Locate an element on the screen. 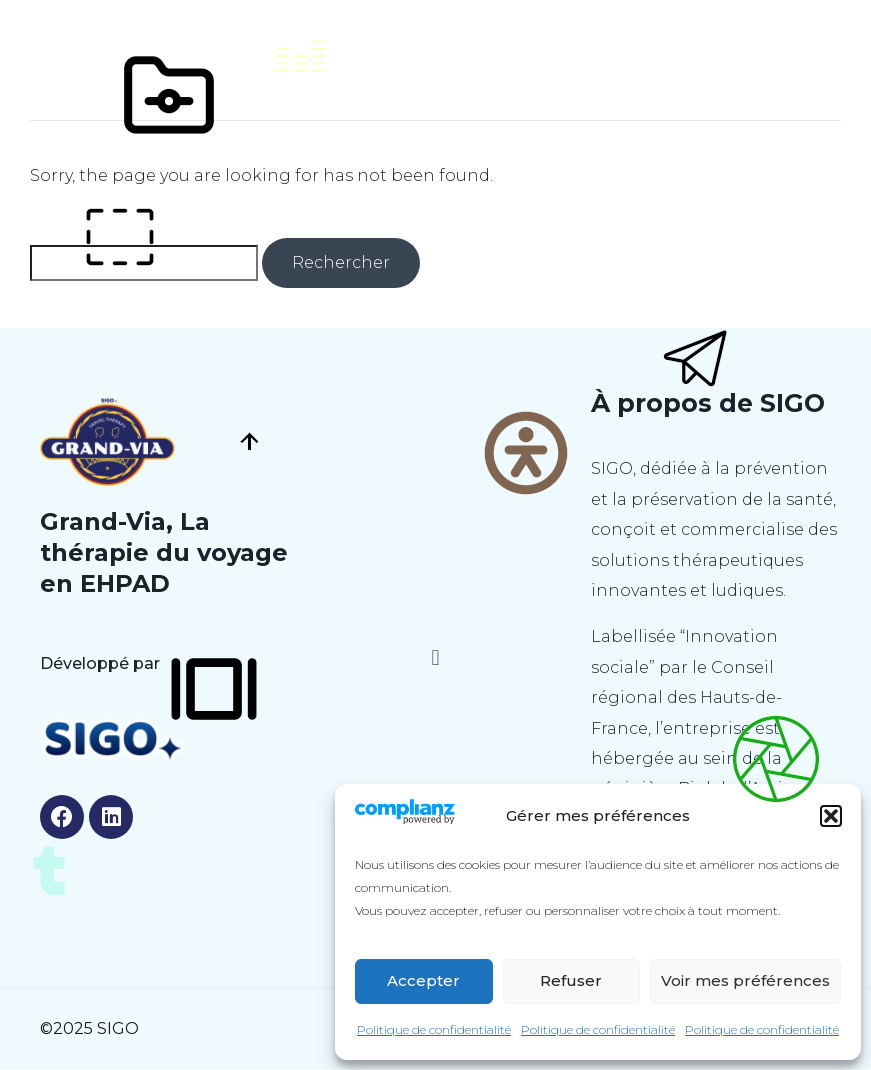  start a slideshow presentation is located at coordinates (214, 689).